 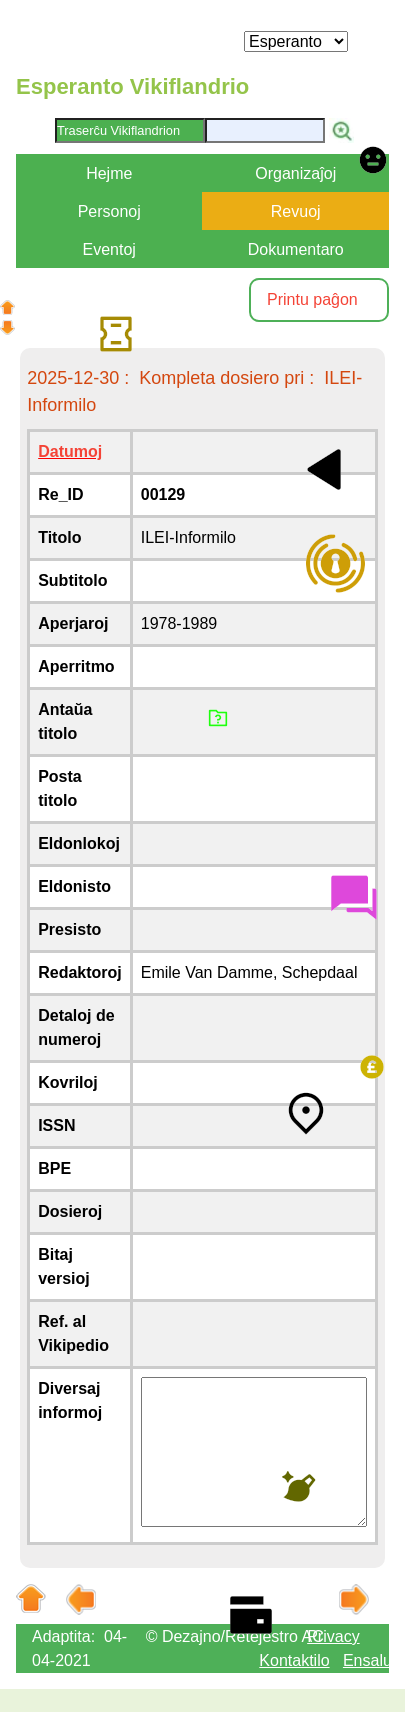 I want to click on view available coupons or discounts, so click(x=116, y=334).